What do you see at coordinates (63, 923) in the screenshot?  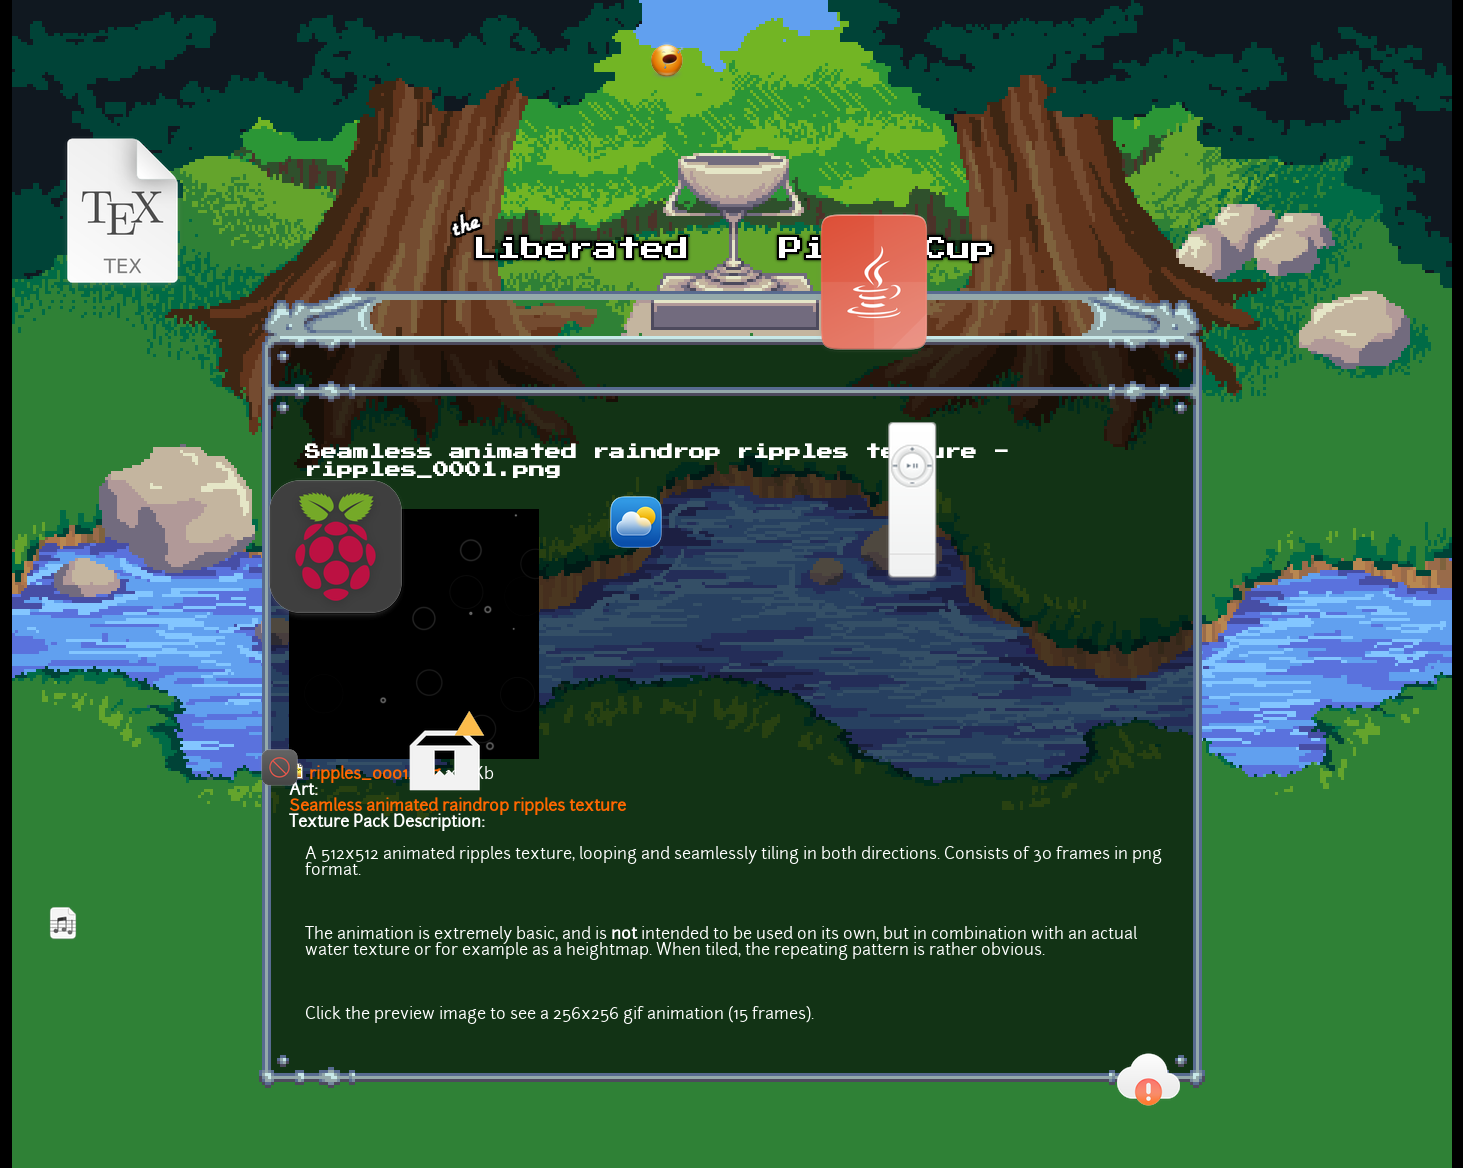 I see `open a lilypond music notation file` at bounding box center [63, 923].